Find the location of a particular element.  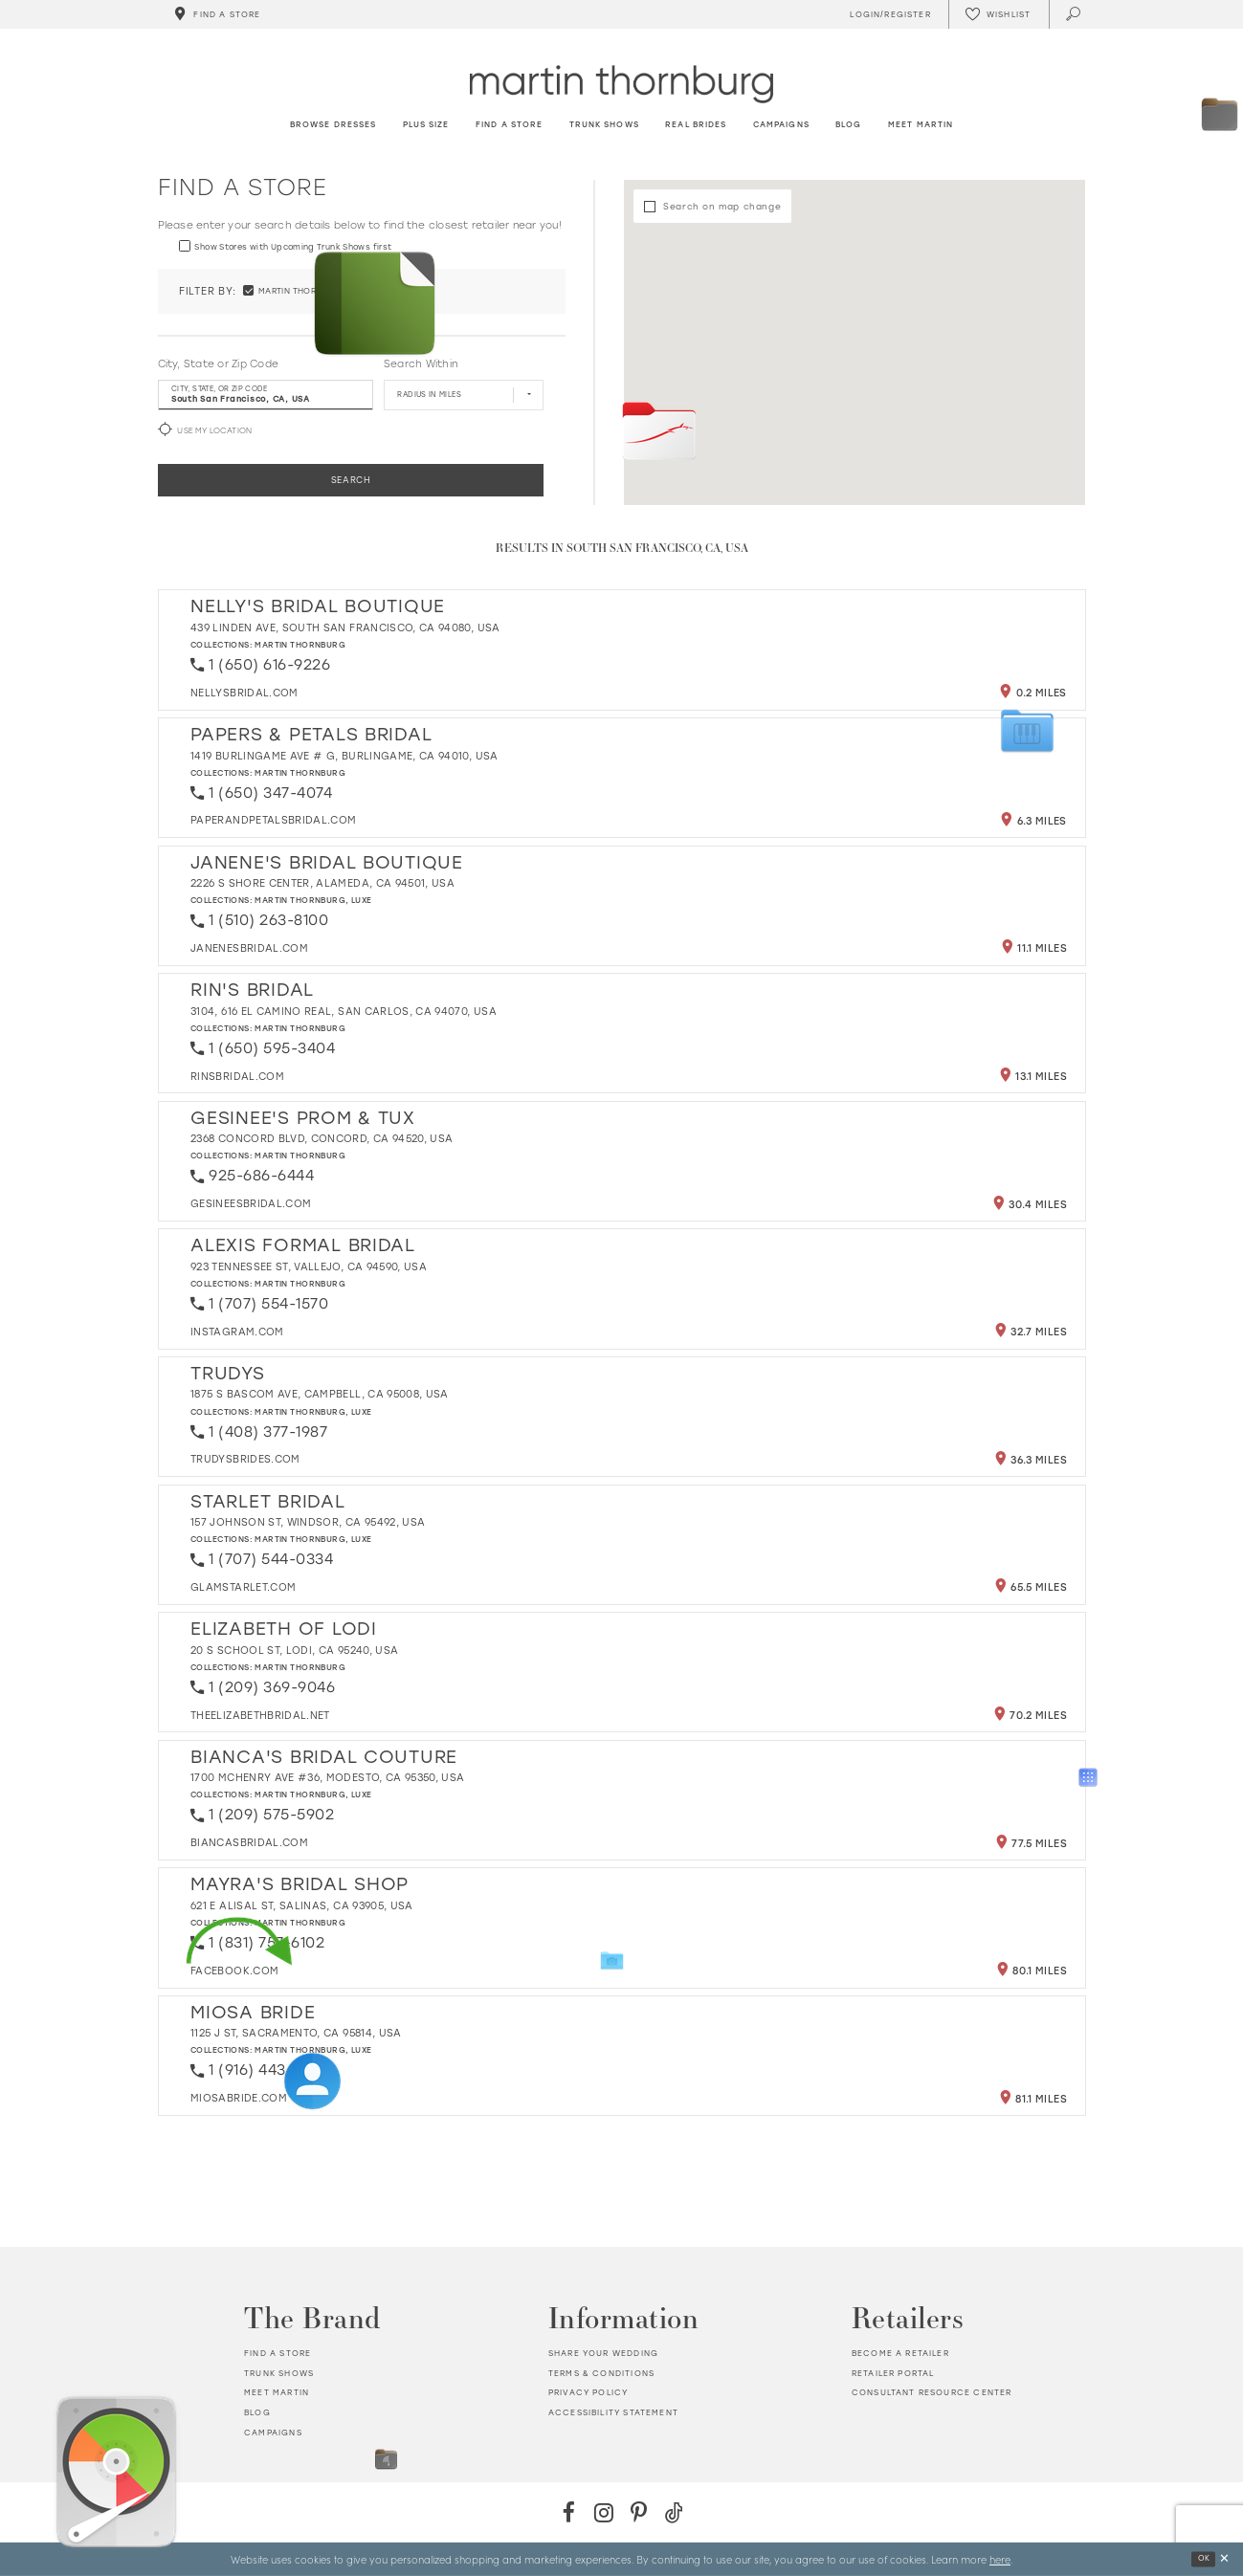

redo the last undone action is located at coordinates (239, 1940).